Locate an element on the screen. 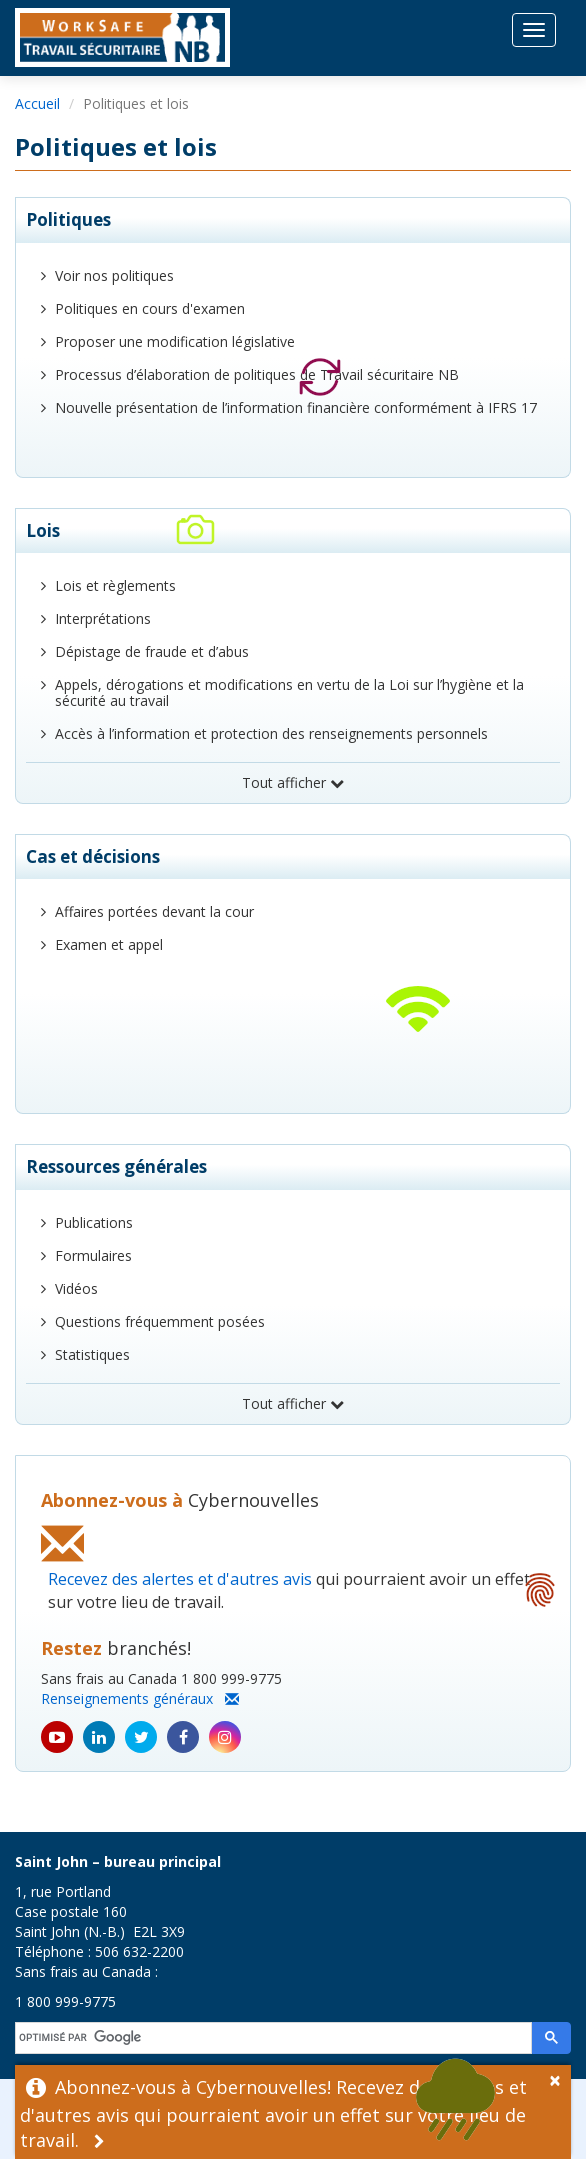  refresh or reload content is located at coordinates (320, 377).